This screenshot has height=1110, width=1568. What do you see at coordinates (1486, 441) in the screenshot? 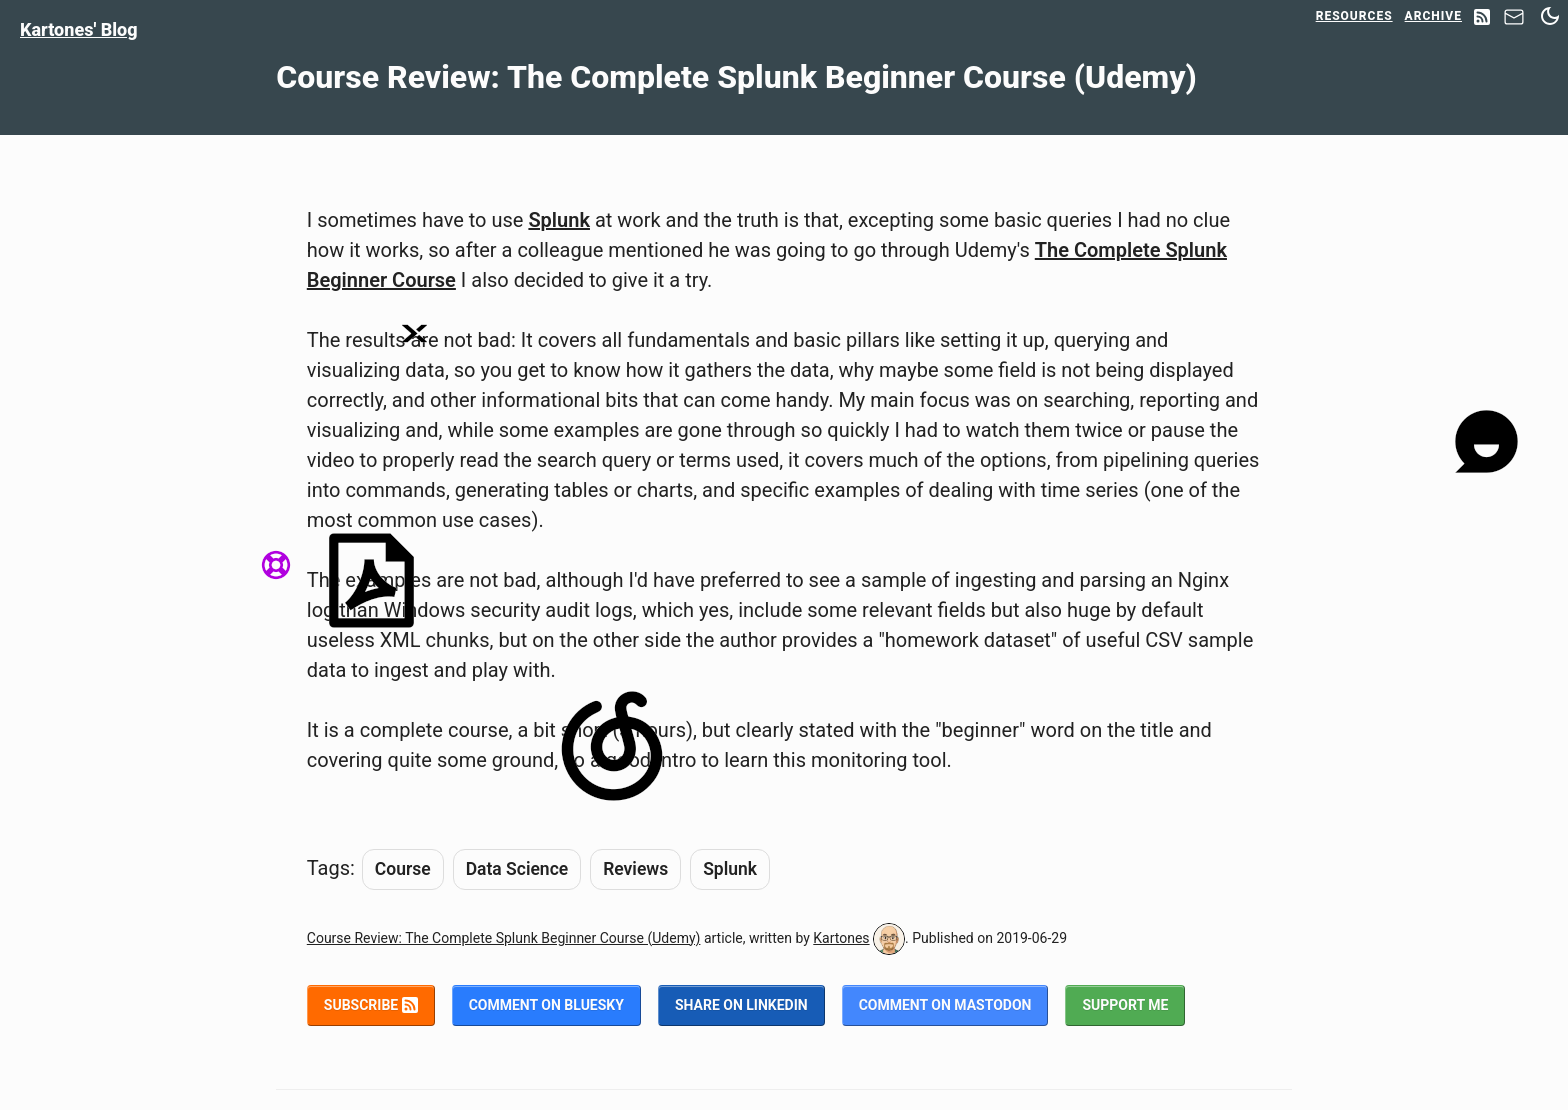
I see `open chat with friendly support` at bounding box center [1486, 441].